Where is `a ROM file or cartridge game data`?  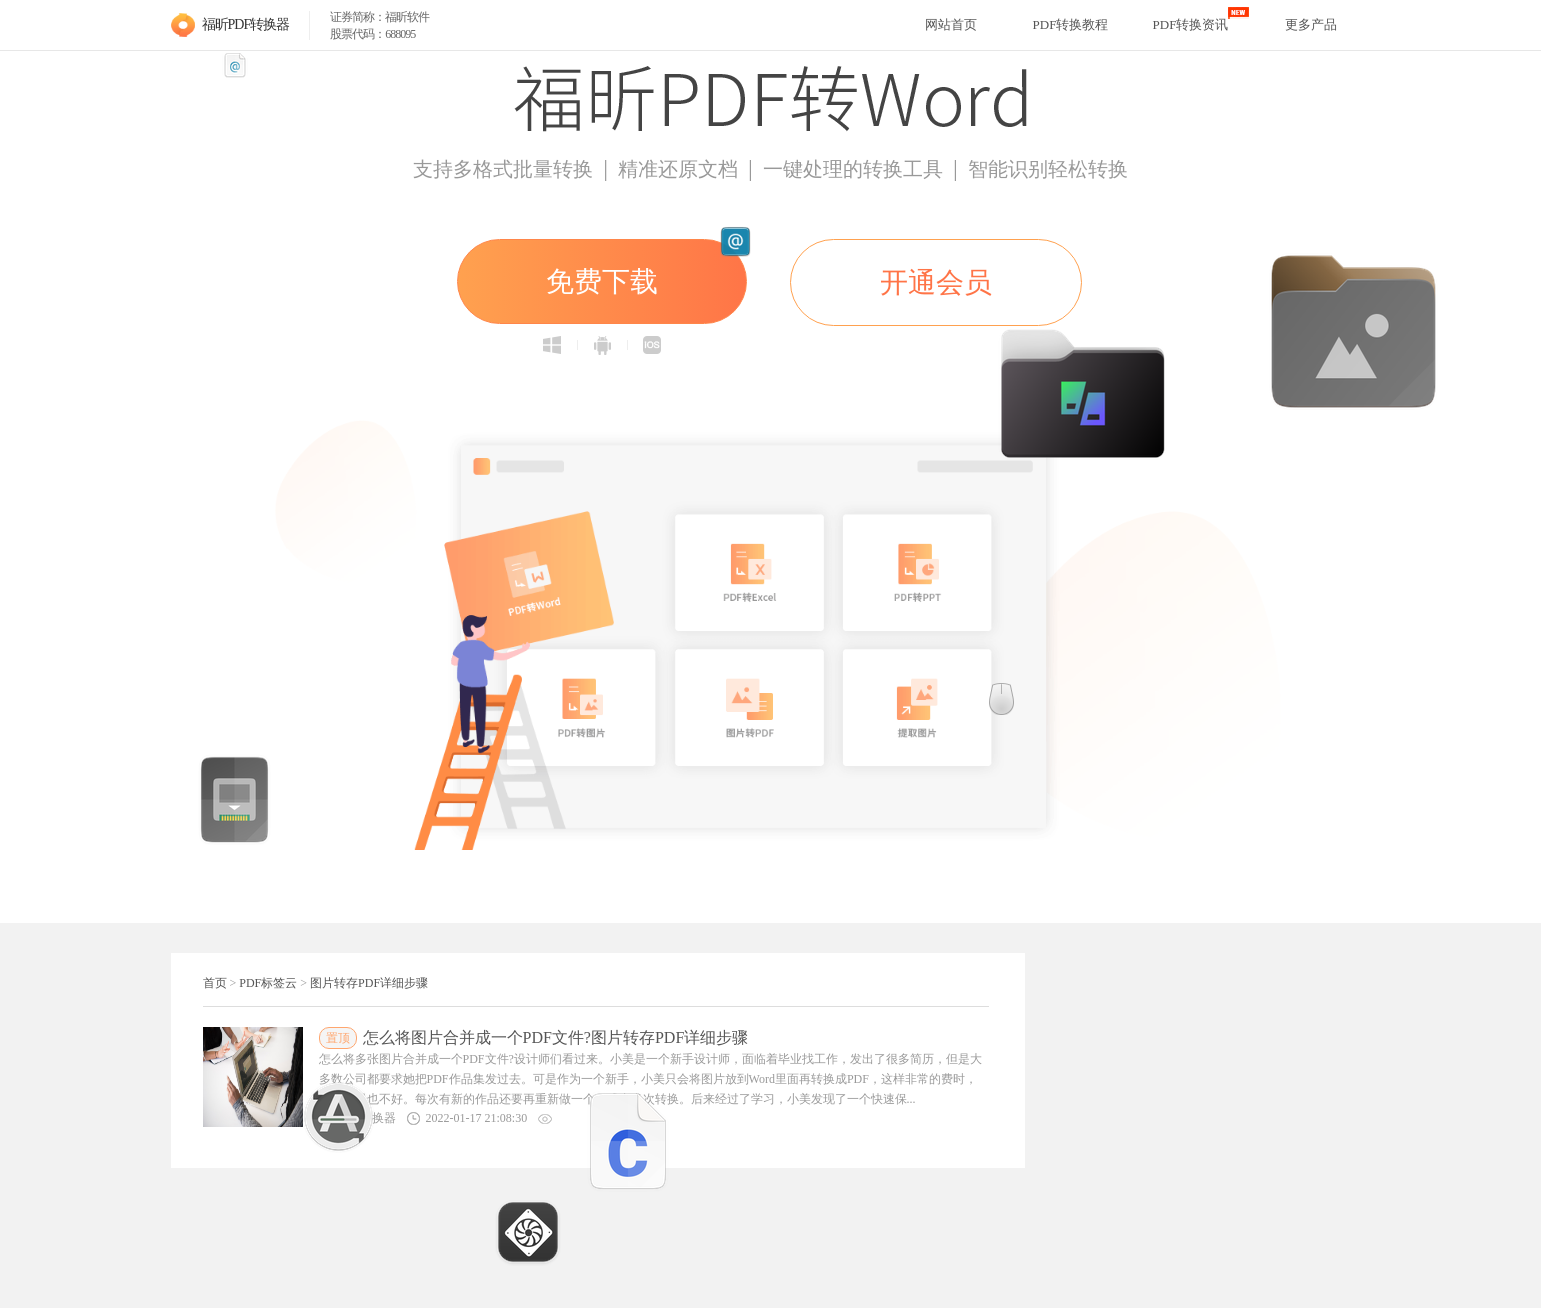 a ROM file or cartridge game data is located at coordinates (234, 799).